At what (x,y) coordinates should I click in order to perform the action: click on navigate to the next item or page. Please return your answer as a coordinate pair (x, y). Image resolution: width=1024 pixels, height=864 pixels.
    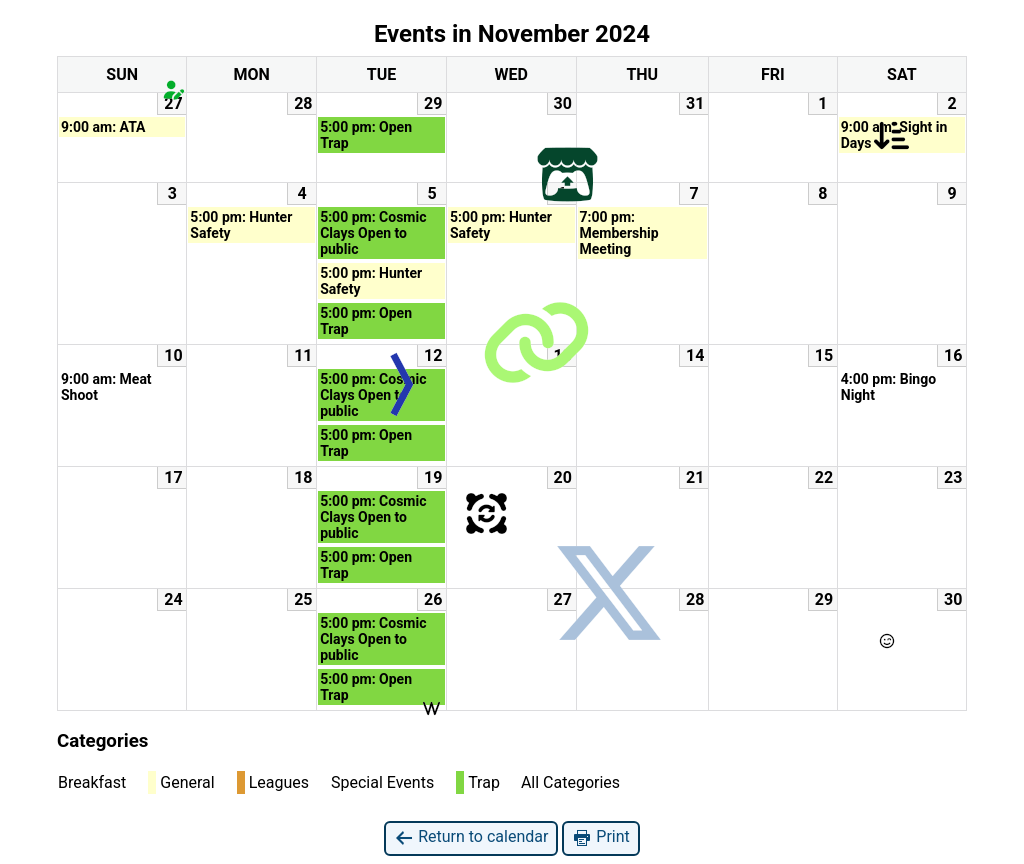
    Looking at the image, I should click on (400, 384).